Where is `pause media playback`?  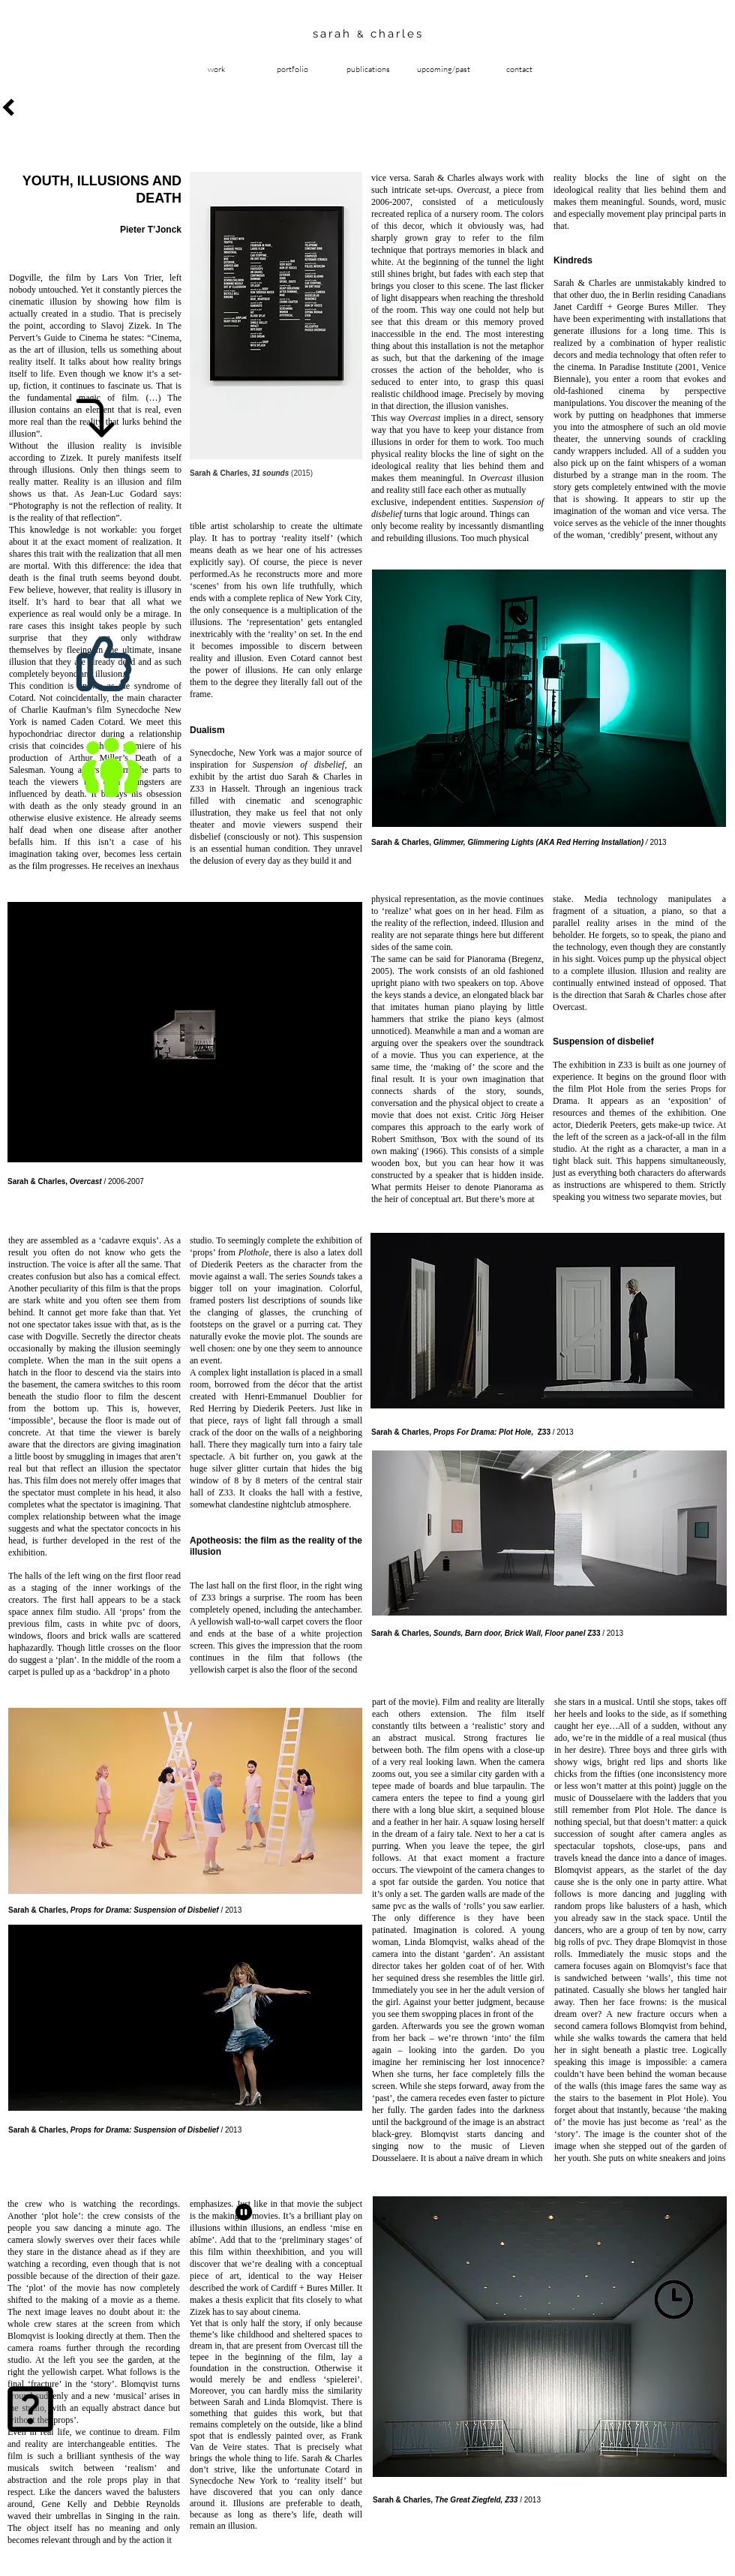
pause media playback is located at coordinates (244, 2212).